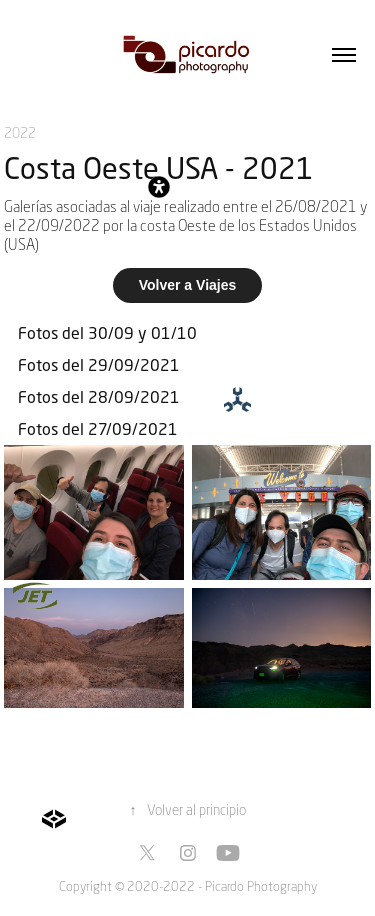 Image resolution: width=375 pixels, height=916 pixels. I want to click on enable accessibility features, so click(159, 187).